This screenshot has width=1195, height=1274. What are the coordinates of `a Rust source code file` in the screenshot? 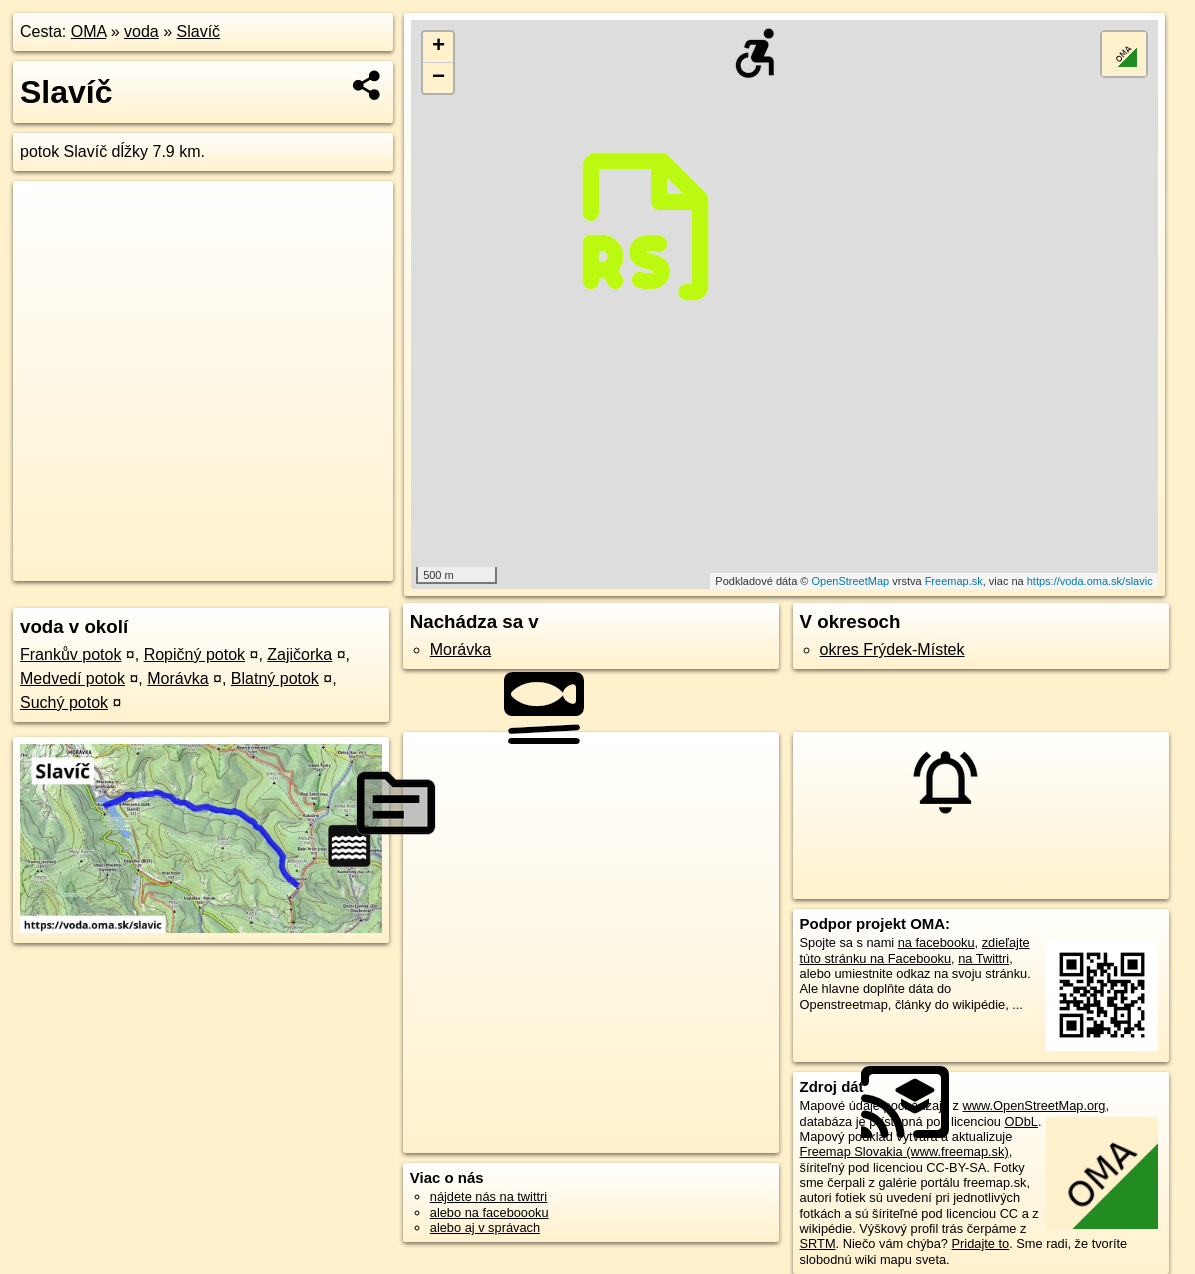 It's located at (645, 226).